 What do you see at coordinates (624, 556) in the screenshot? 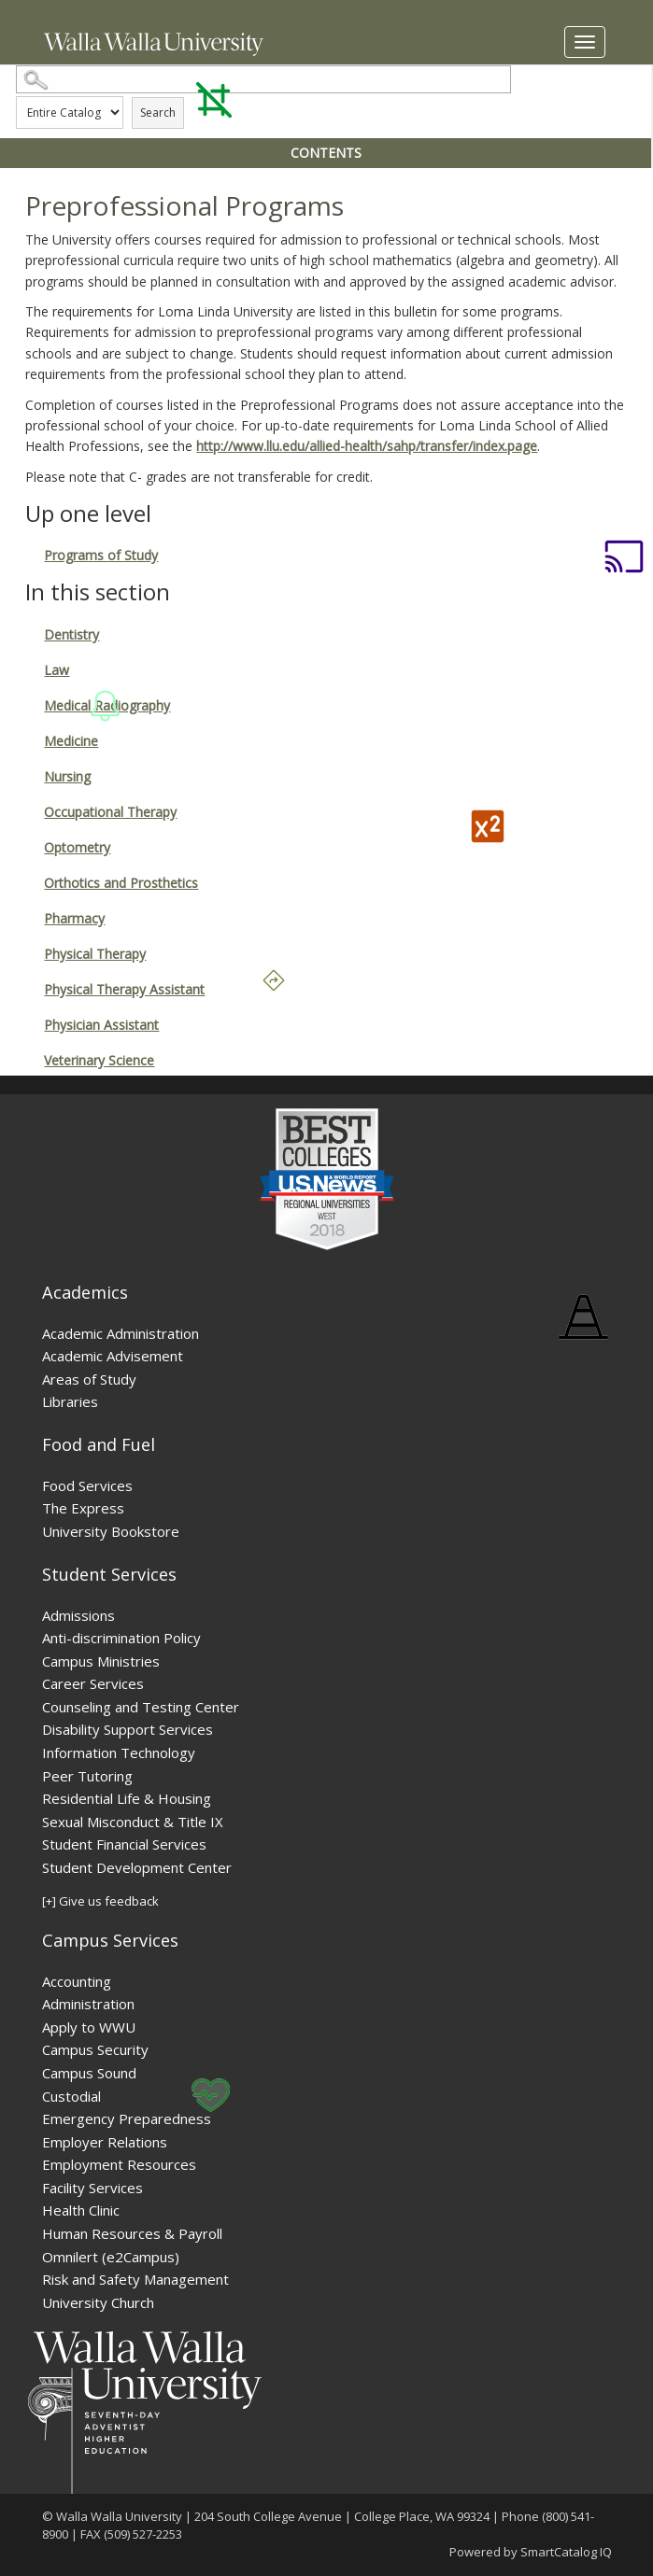
I see `cast your screen to another device` at bounding box center [624, 556].